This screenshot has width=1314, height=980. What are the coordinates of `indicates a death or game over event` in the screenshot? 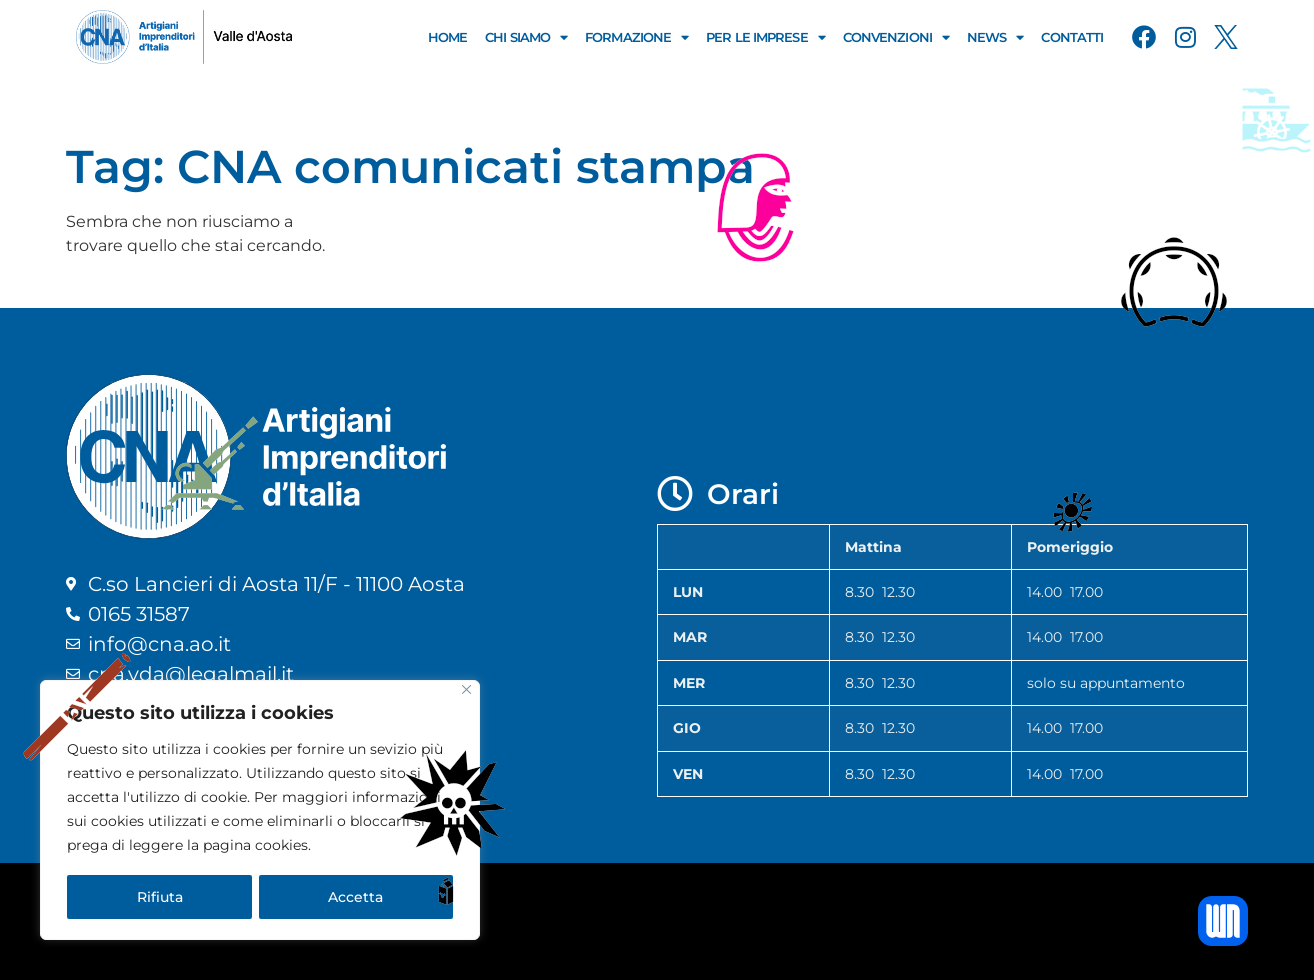 It's located at (452, 803).